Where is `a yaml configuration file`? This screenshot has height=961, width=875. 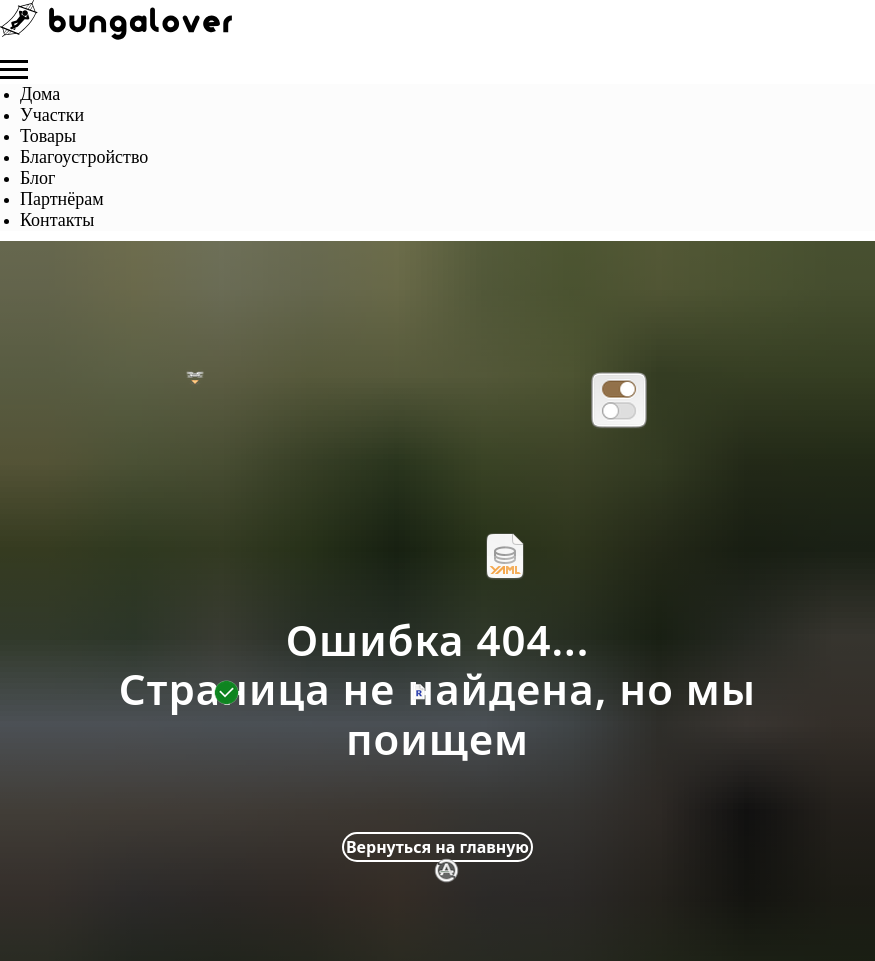 a yaml configuration file is located at coordinates (505, 556).